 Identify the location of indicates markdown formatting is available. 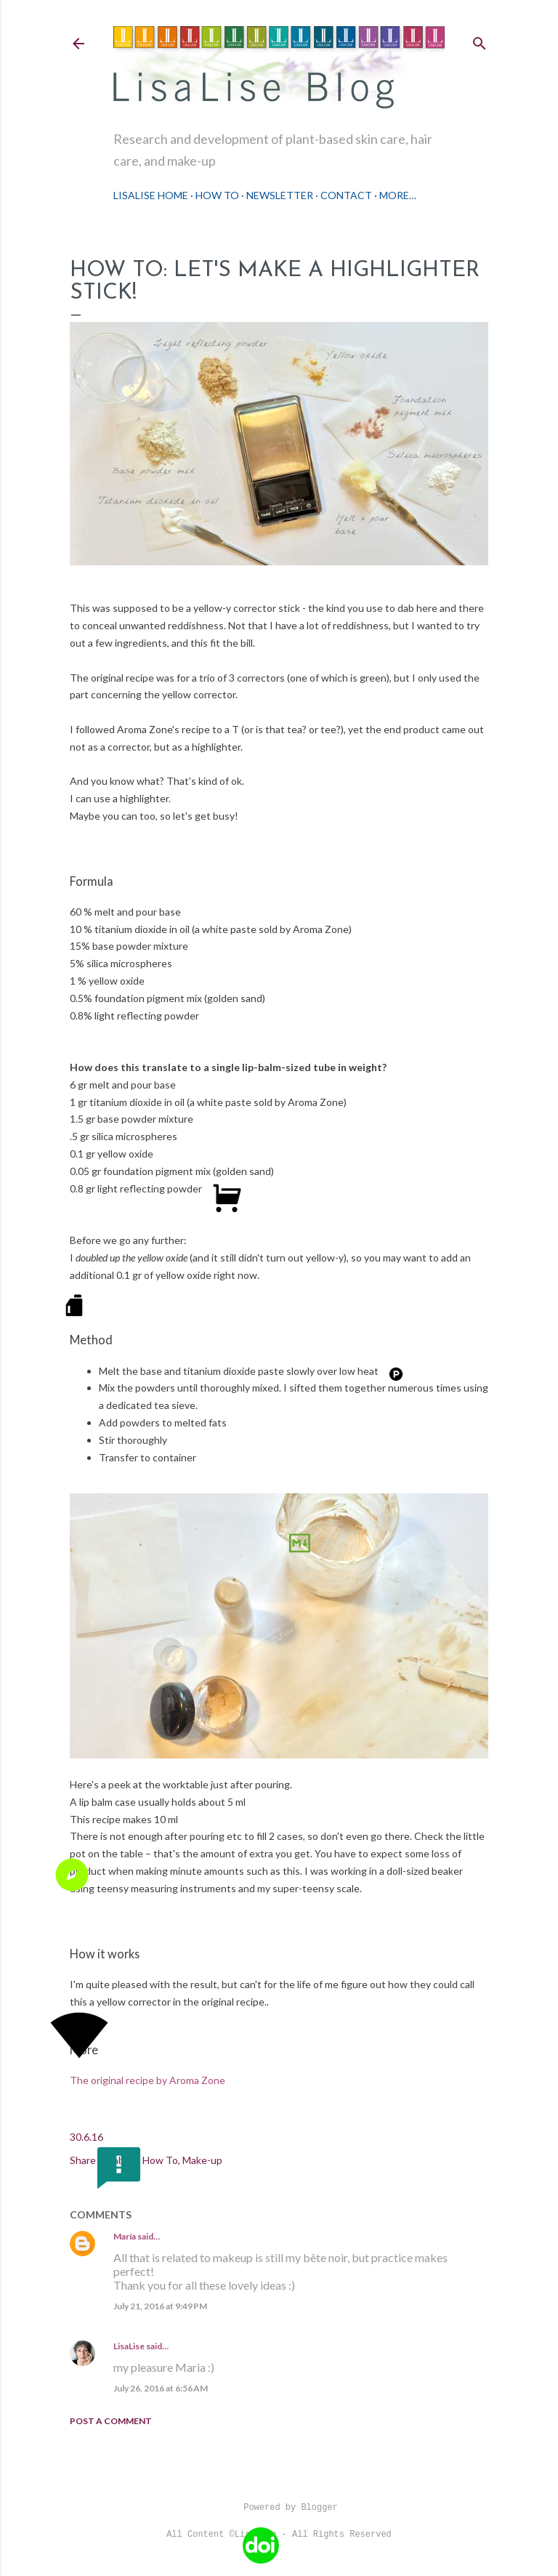
(299, 1543).